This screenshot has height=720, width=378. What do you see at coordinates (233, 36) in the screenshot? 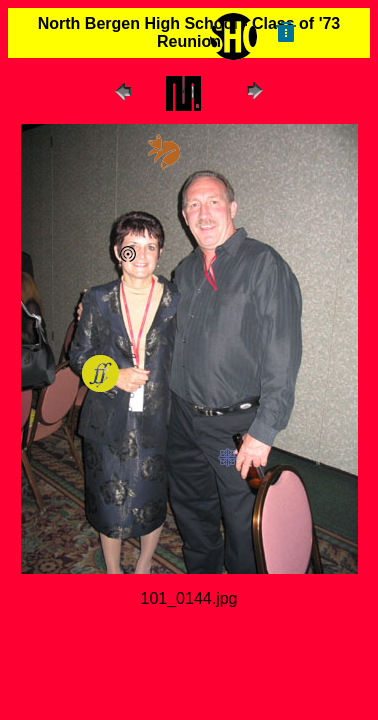
I see `showtime streaming service logo` at bounding box center [233, 36].